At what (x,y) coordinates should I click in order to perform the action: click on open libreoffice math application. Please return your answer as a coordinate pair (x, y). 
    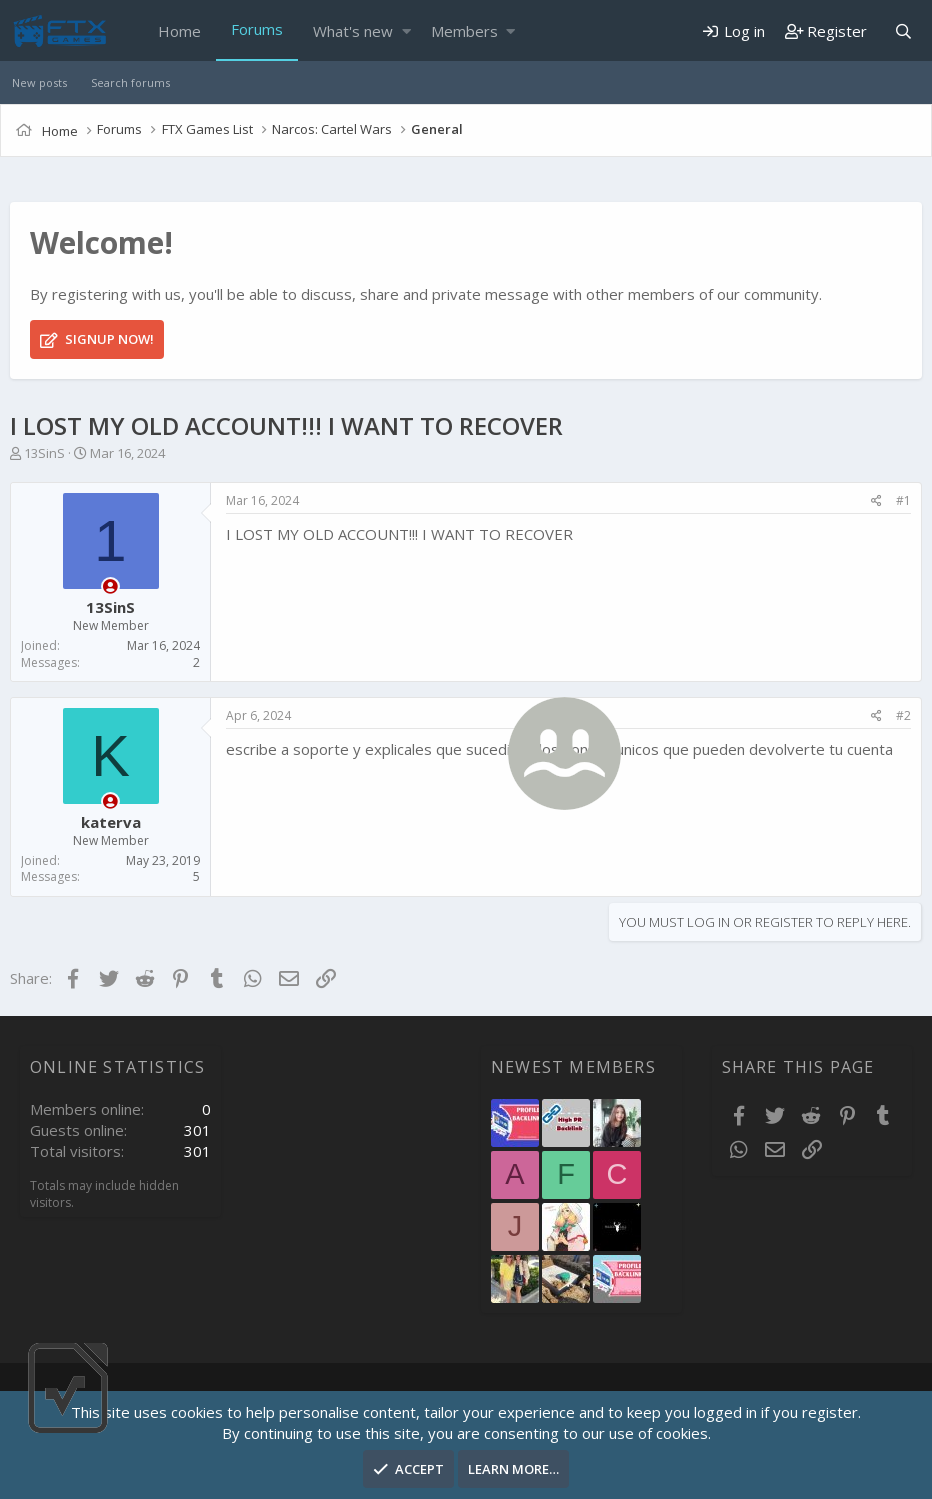
    Looking at the image, I should click on (68, 1388).